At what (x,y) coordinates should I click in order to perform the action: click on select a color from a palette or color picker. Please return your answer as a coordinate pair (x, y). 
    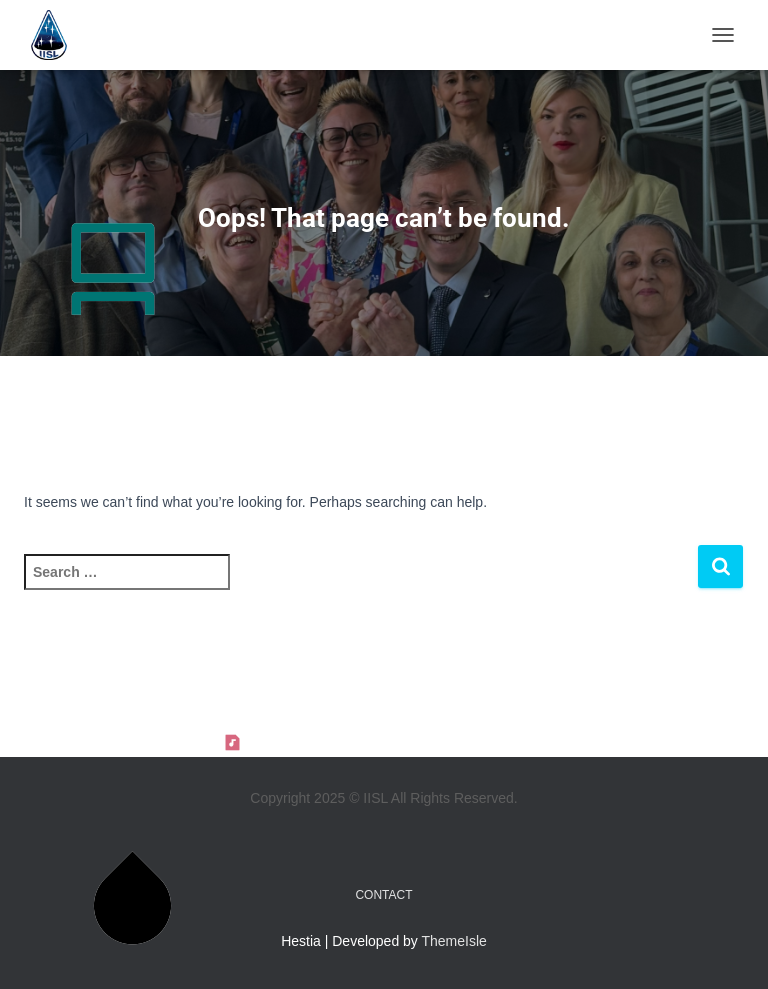
    Looking at the image, I should click on (132, 901).